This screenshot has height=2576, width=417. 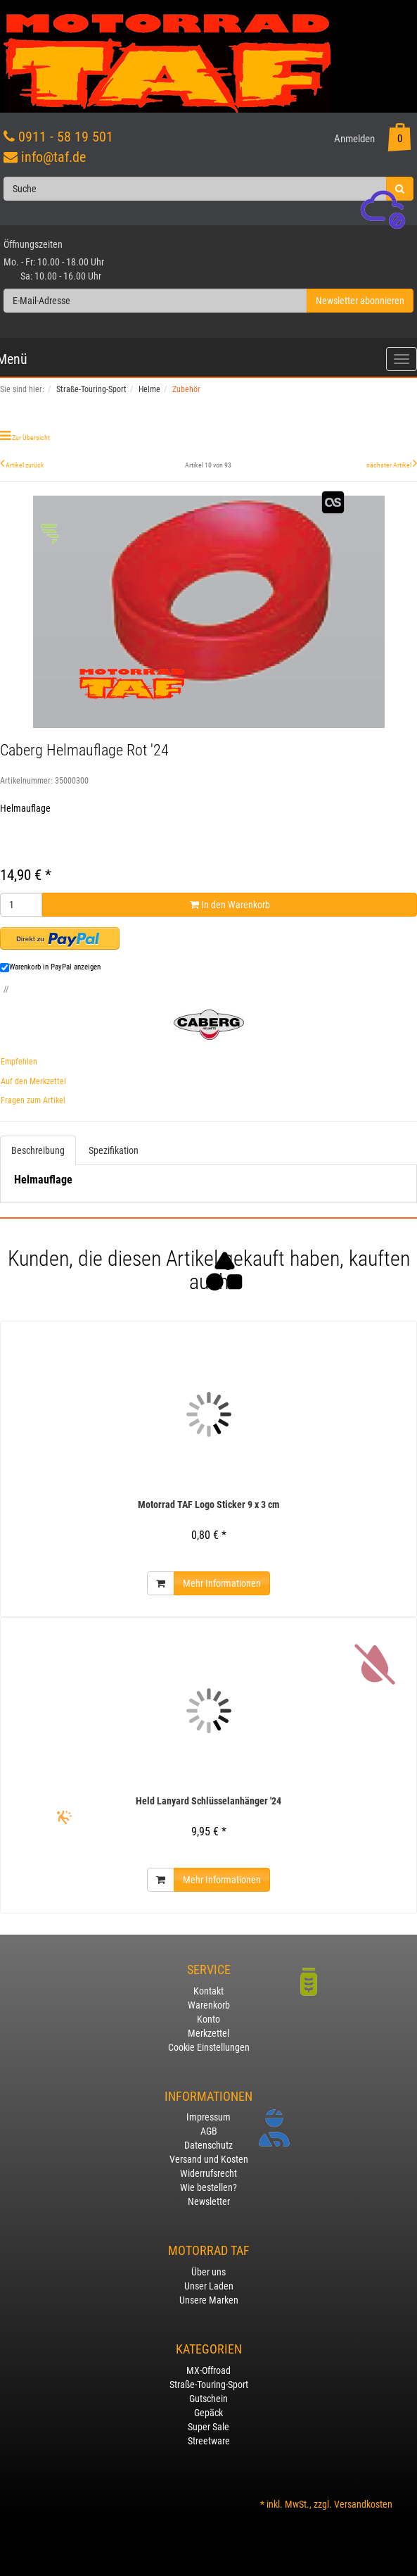 I want to click on open Last.fm profile or music scrobbling, so click(x=333, y=502).